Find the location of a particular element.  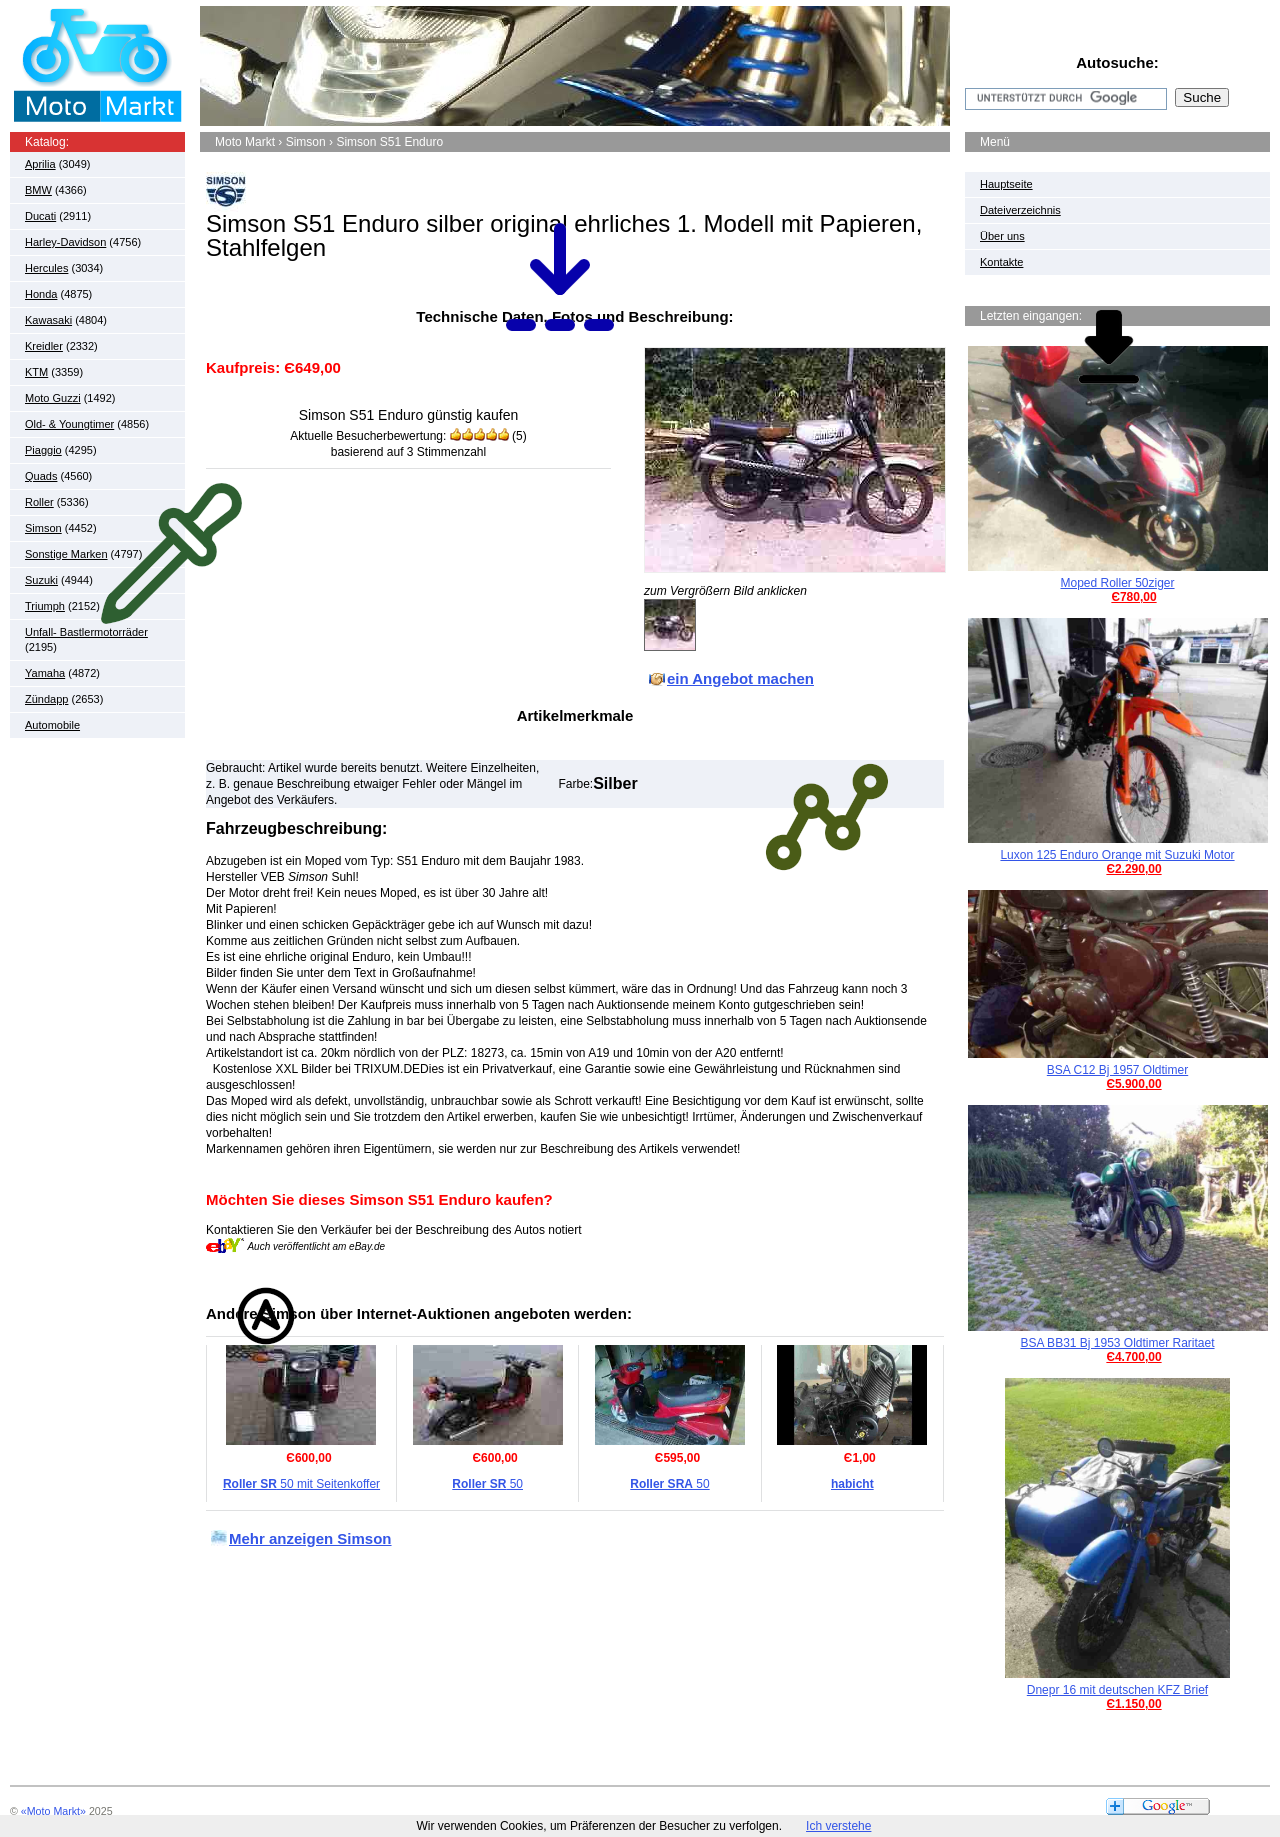

view connected data points or nodes is located at coordinates (827, 817).